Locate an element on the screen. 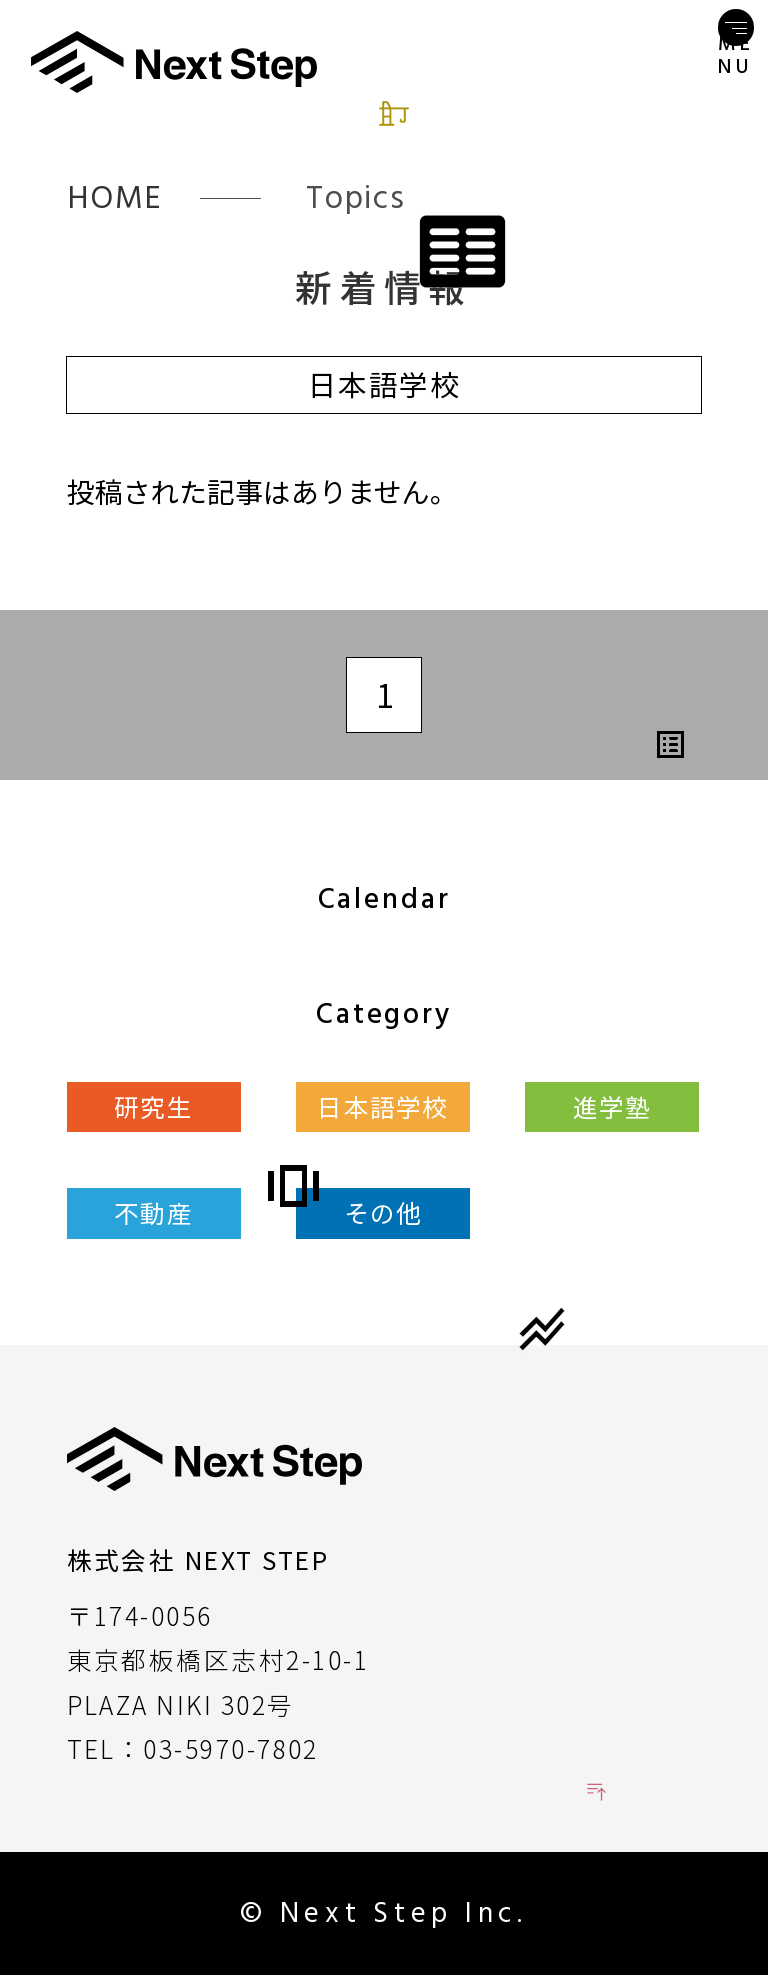  construction or building in progress is located at coordinates (393, 113).